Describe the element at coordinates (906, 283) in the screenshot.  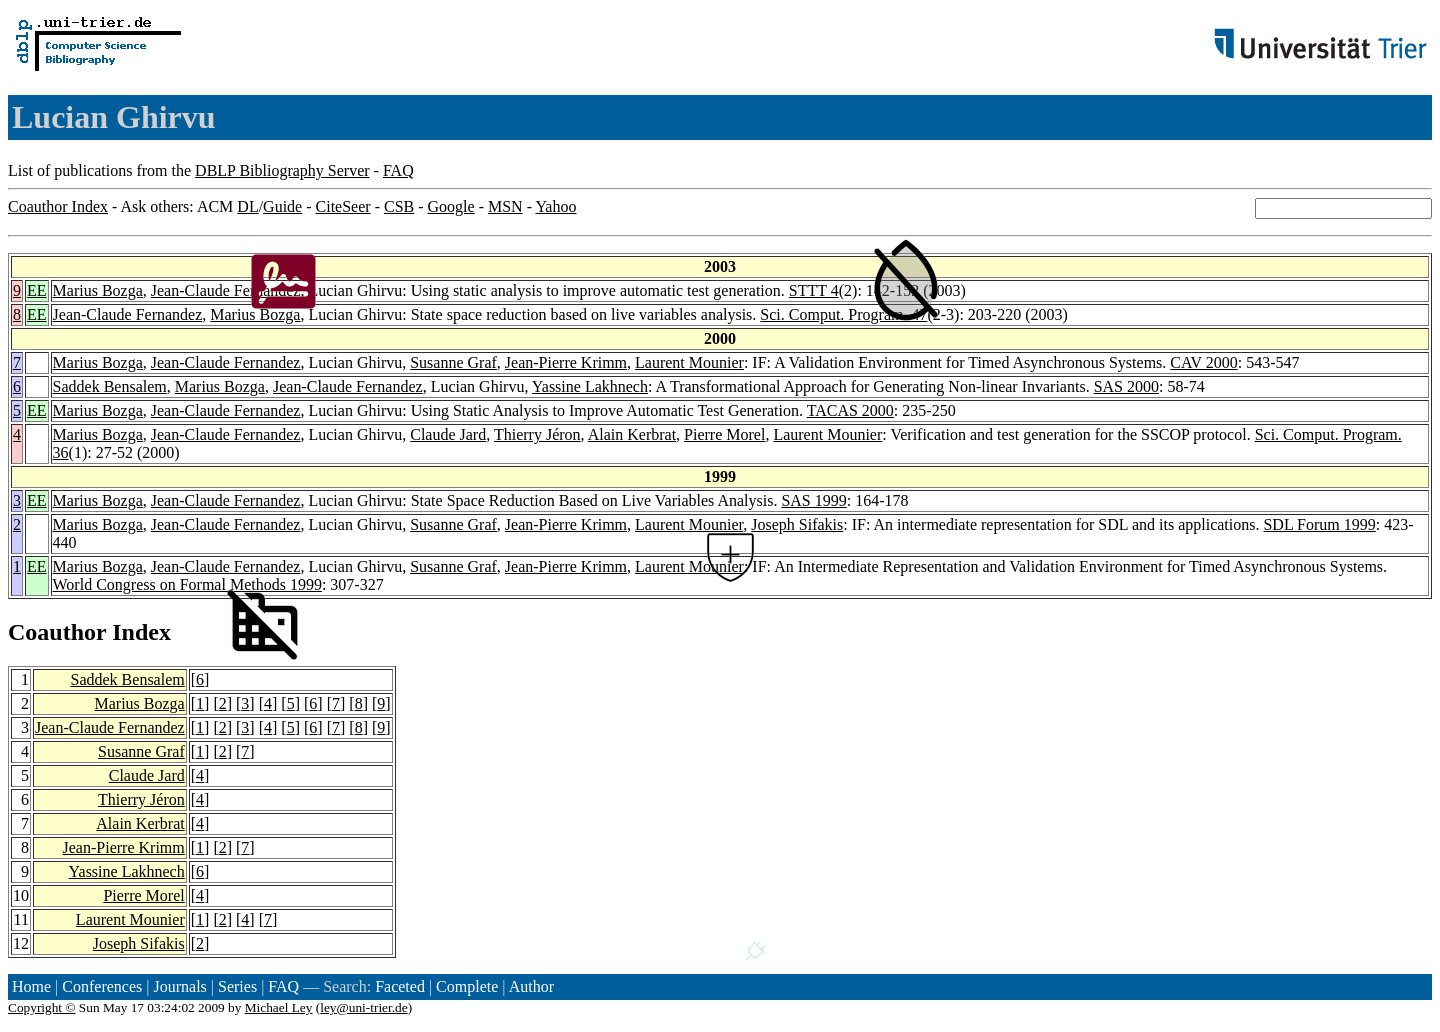
I see `disable water or liquid detection` at that location.